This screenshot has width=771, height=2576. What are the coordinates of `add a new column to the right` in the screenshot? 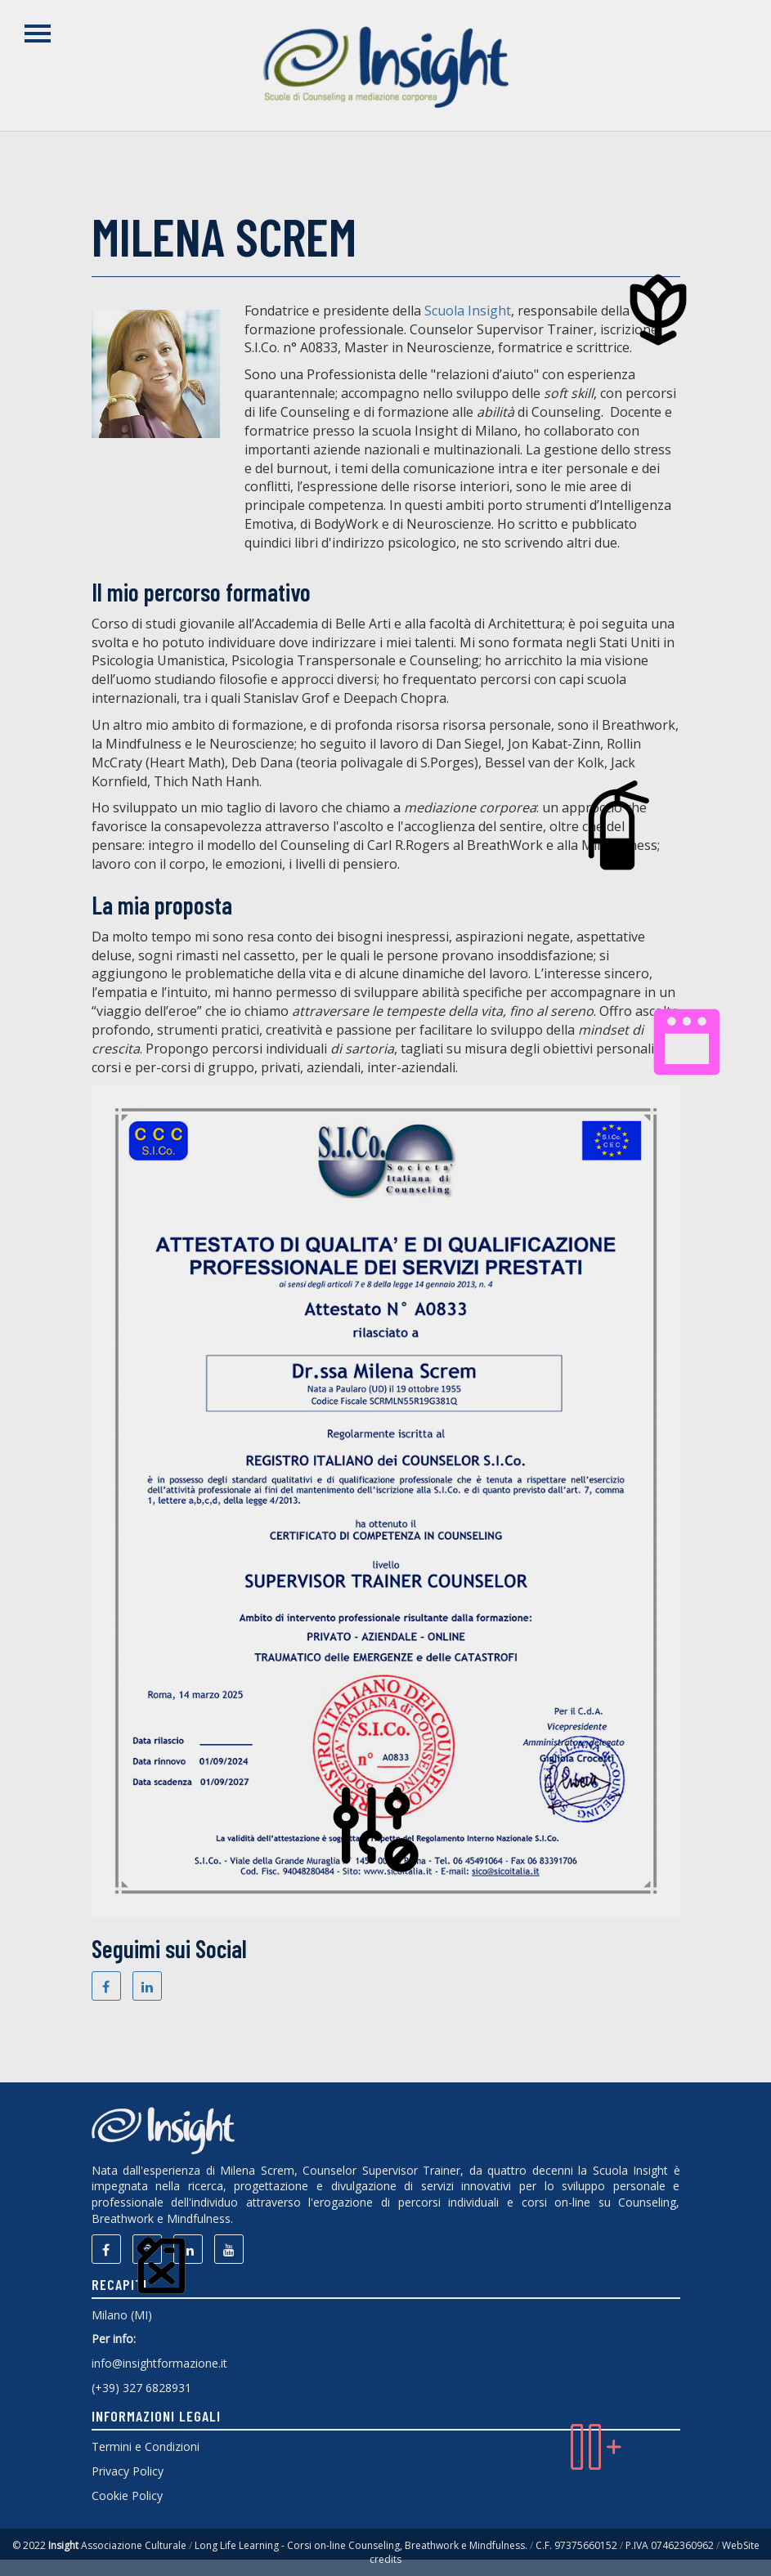 It's located at (592, 2447).